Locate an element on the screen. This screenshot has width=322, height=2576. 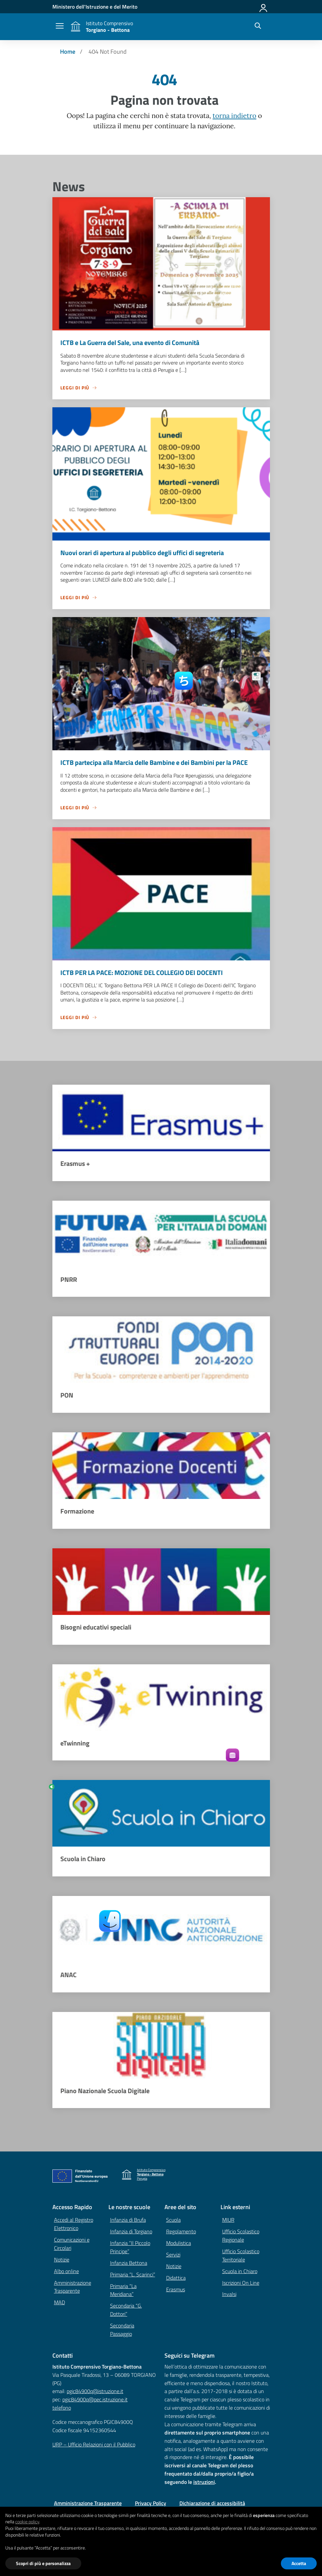
open ibus-anthy japanese input method settings is located at coordinates (184, 681).